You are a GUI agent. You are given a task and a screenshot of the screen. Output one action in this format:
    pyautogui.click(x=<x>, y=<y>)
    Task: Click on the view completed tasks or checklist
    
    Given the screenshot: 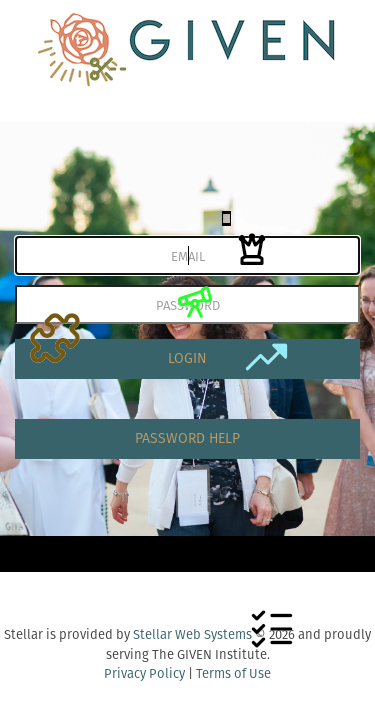 What is the action you would take?
    pyautogui.click(x=272, y=629)
    